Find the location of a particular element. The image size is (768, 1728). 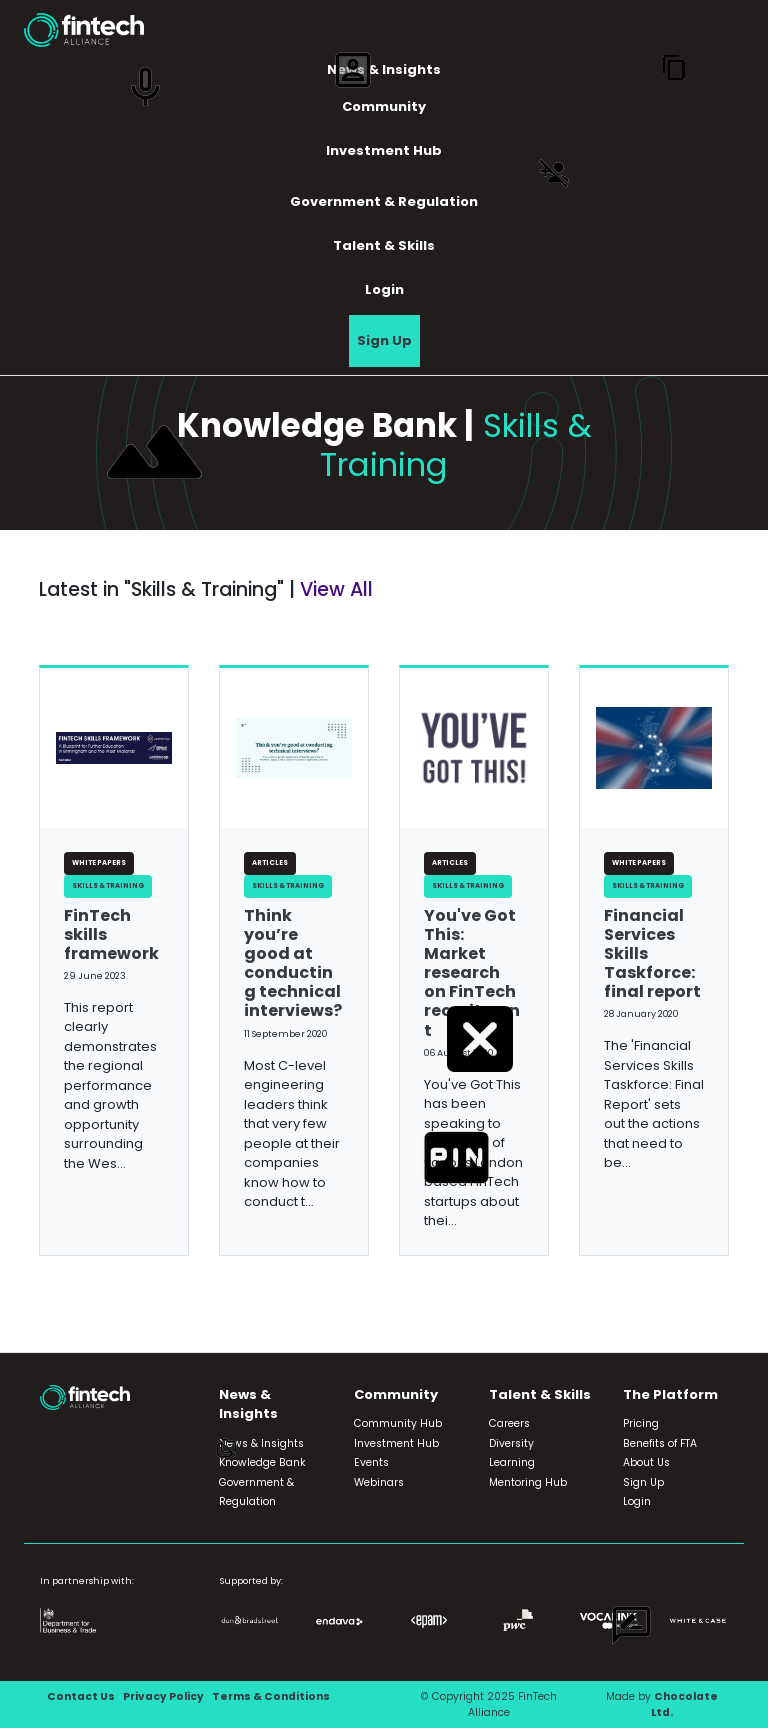

apply a landscape or nature photo filter is located at coordinates (154, 450).